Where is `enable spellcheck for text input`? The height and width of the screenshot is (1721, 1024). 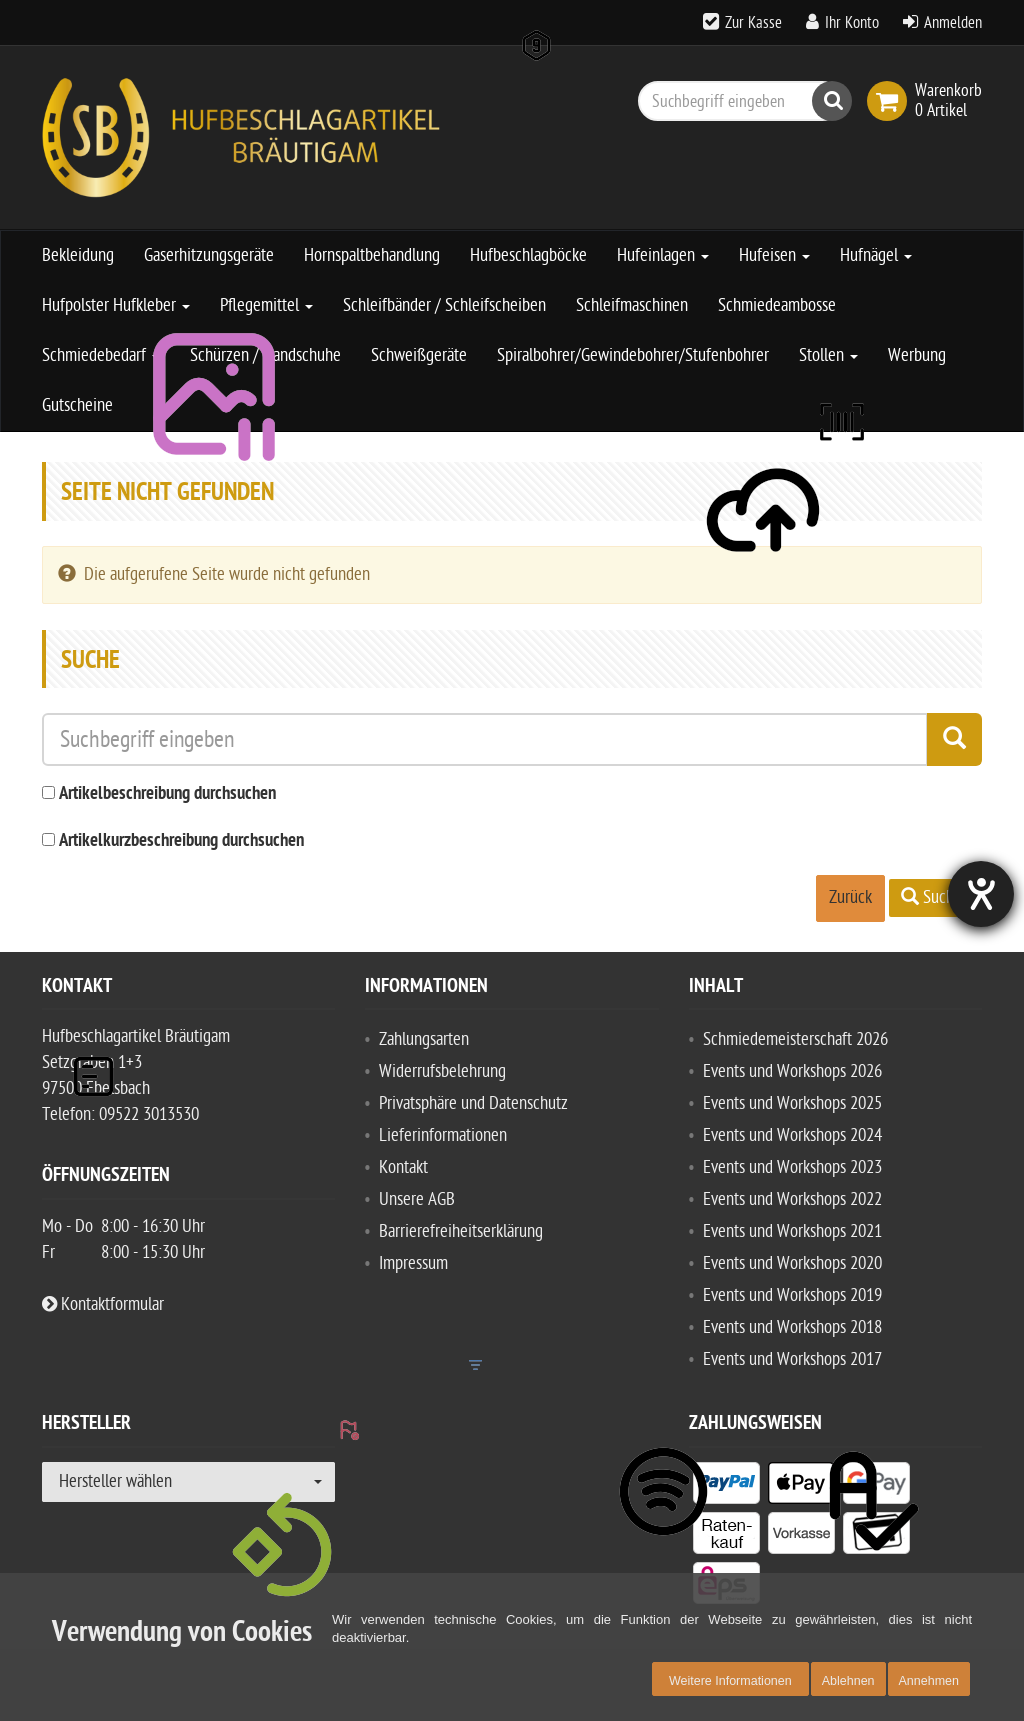
enable spellcheck for text input is located at coordinates (871, 1498).